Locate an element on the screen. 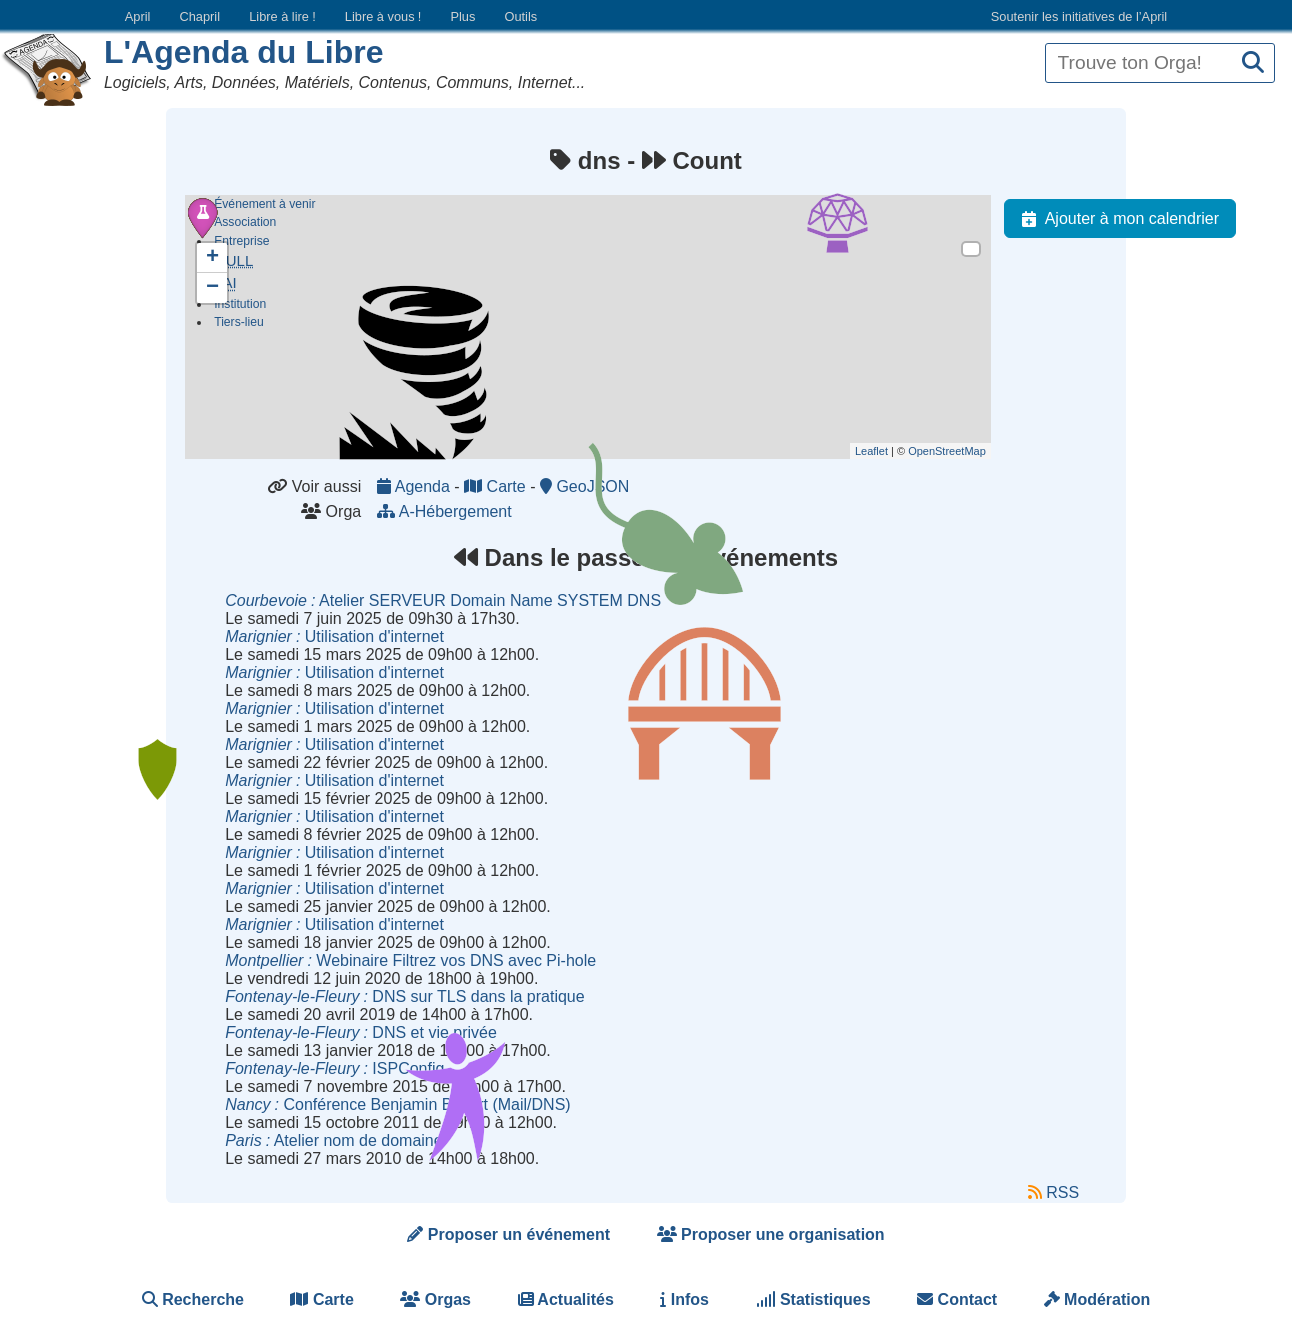 The height and width of the screenshot is (1332, 1292). navigate to bridges or infrastructure on a map is located at coordinates (704, 703).